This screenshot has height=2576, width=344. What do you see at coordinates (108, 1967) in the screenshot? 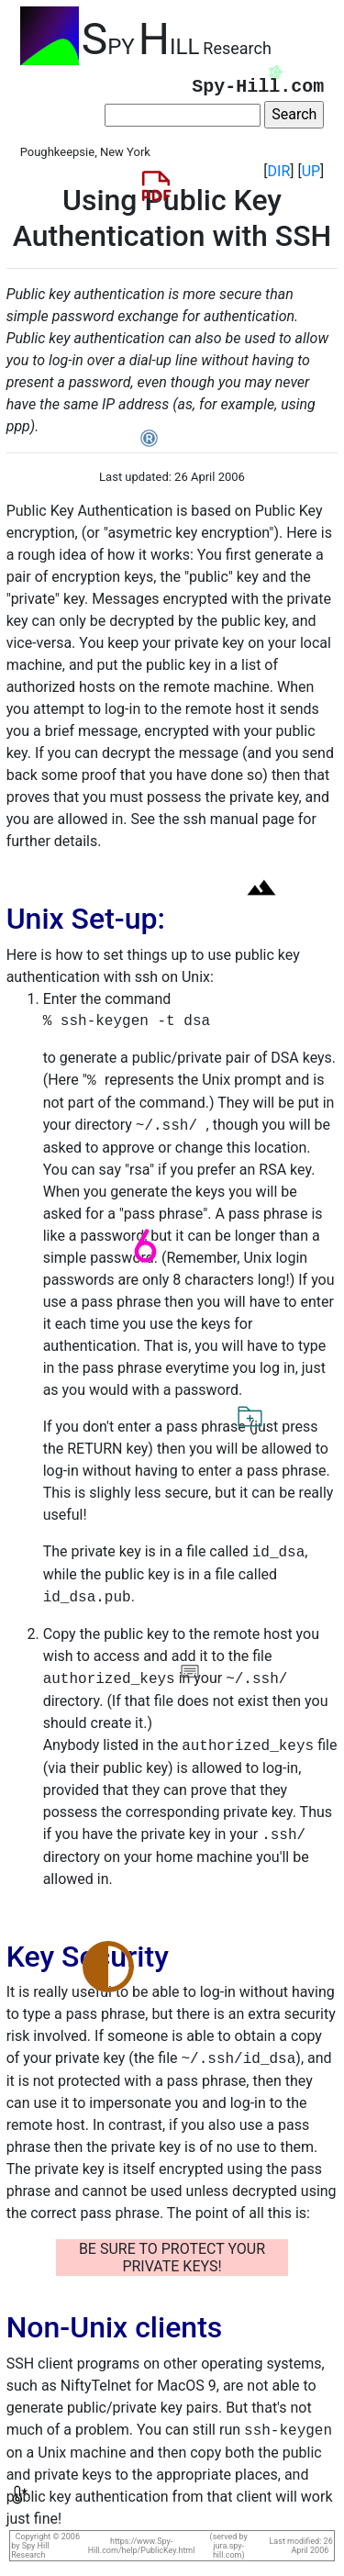
I see `adjust display brightness or contrast` at bounding box center [108, 1967].